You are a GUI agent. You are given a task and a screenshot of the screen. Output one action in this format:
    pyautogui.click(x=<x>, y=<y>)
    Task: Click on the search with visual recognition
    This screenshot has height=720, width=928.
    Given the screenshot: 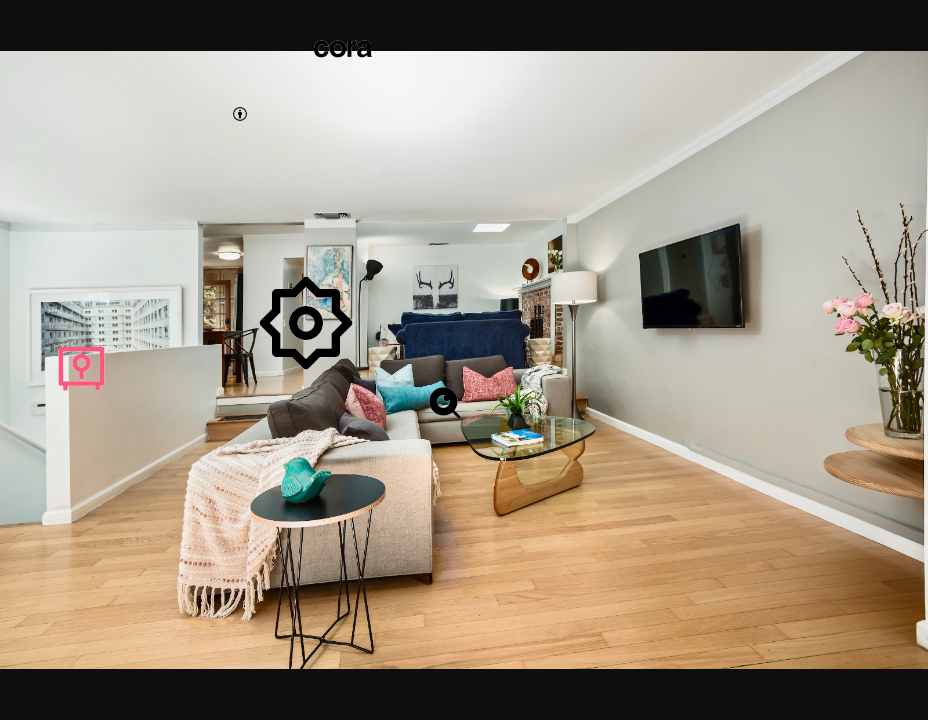 What is the action you would take?
    pyautogui.click(x=445, y=403)
    